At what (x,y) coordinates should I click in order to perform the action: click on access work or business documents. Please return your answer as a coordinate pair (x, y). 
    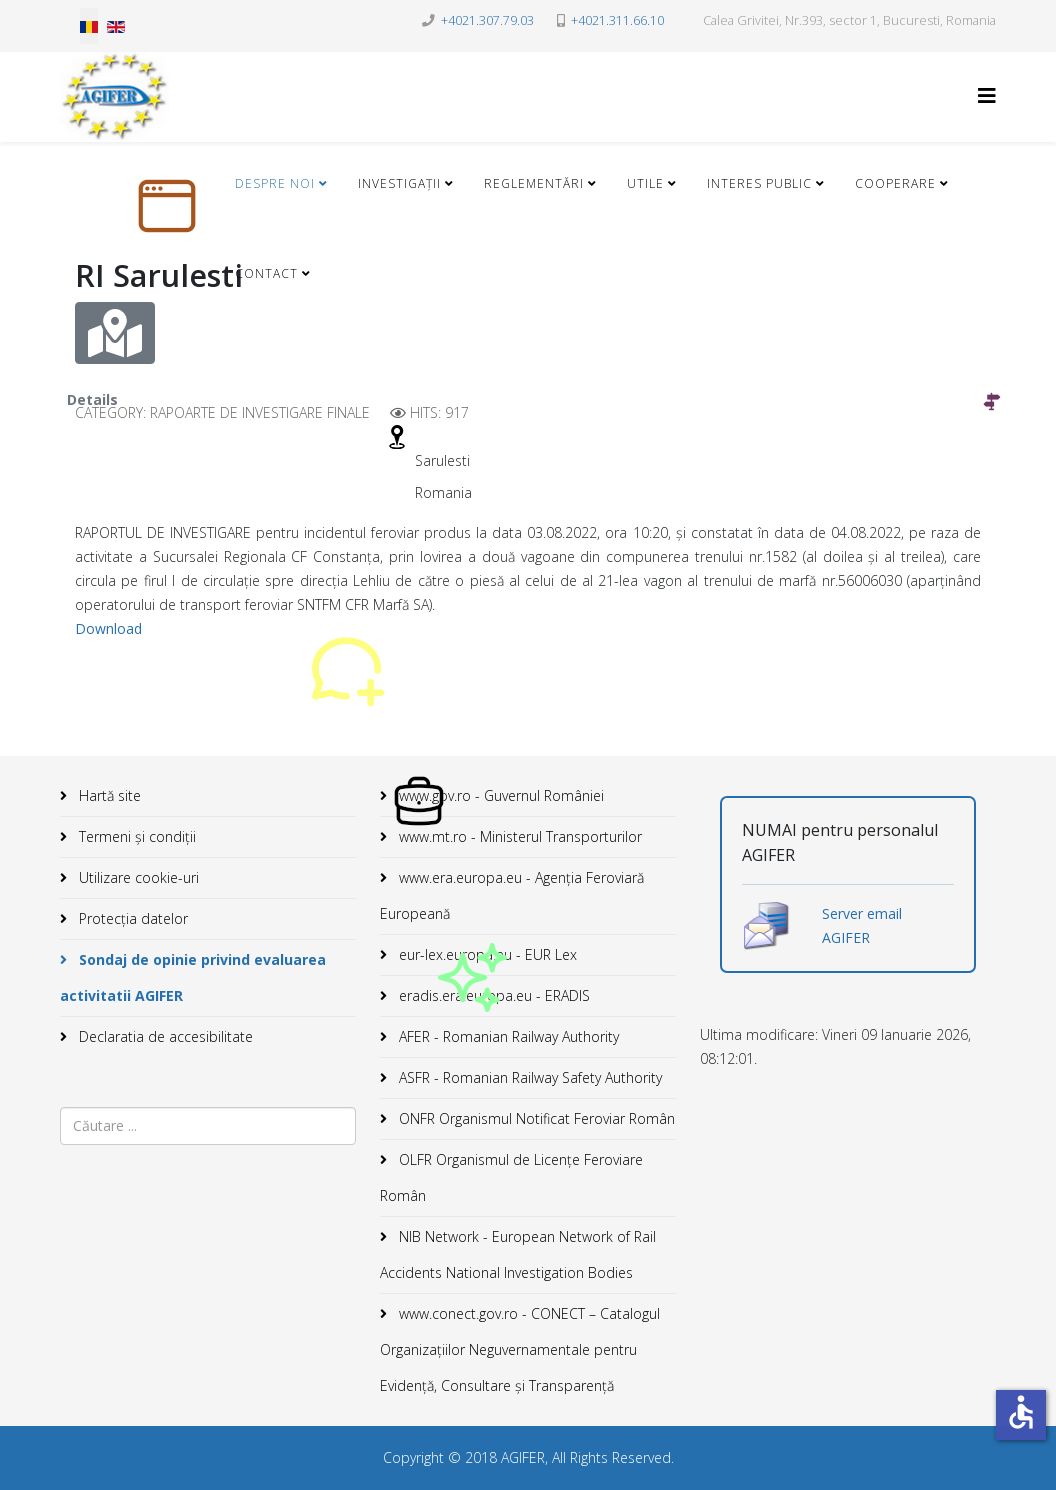
    Looking at the image, I should click on (419, 801).